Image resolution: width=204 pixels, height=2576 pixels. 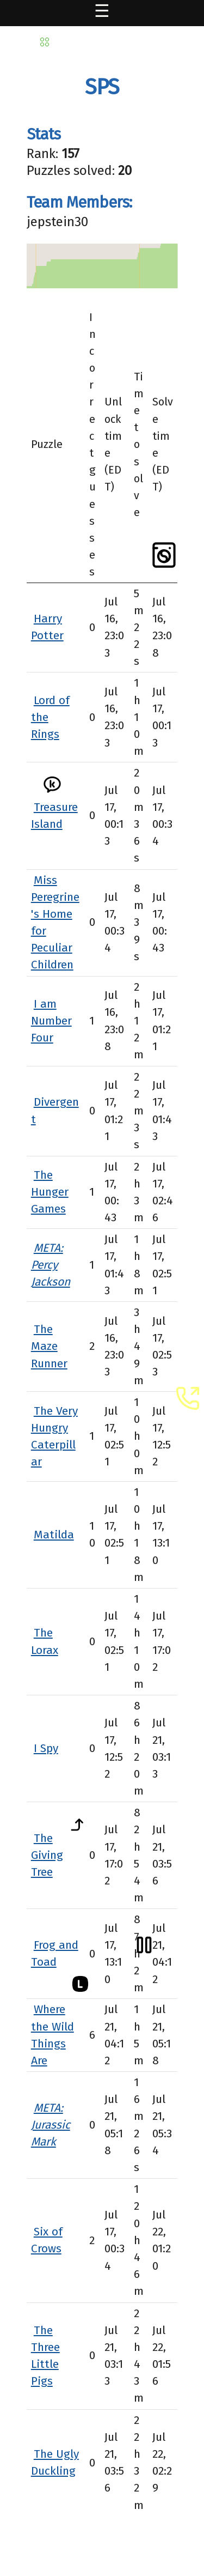 What do you see at coordinates (80, 1984) in the screenshot?
I see `indicates items or options starting with the letter "L"` at bounding box center [80, 1984].